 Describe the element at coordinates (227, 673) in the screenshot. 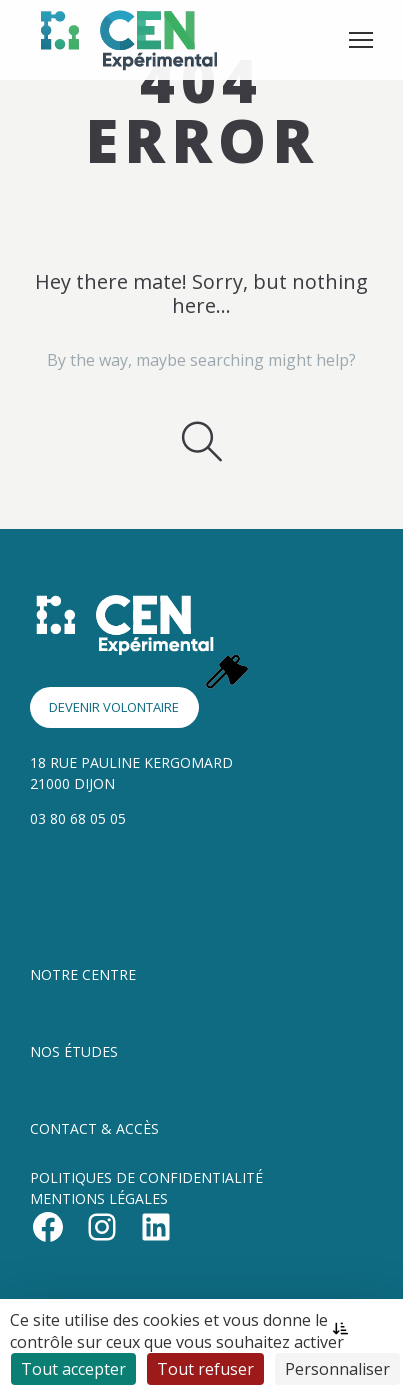

I see `tool or equipment category` at that location.